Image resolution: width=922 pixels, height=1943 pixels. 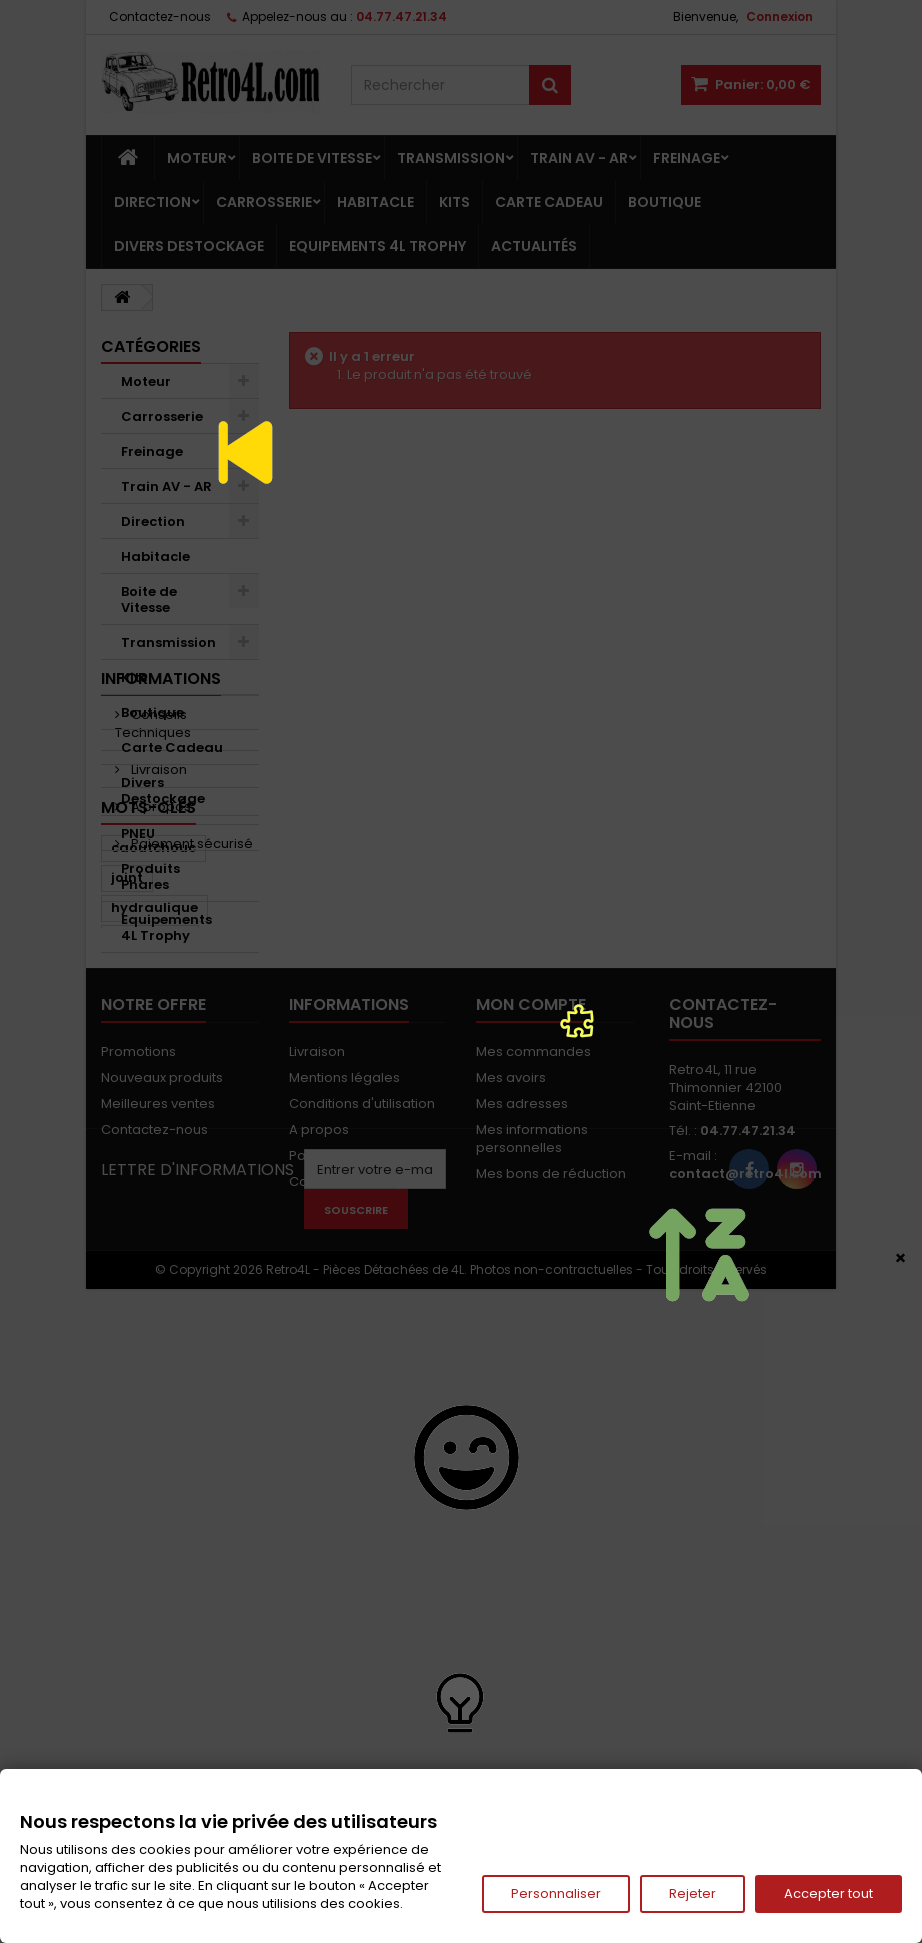 What do you see at coordinates (699, 1255) in the screenshot?
I see `sort list alphabetically from Z to A` at bounding box center [699, 1255].